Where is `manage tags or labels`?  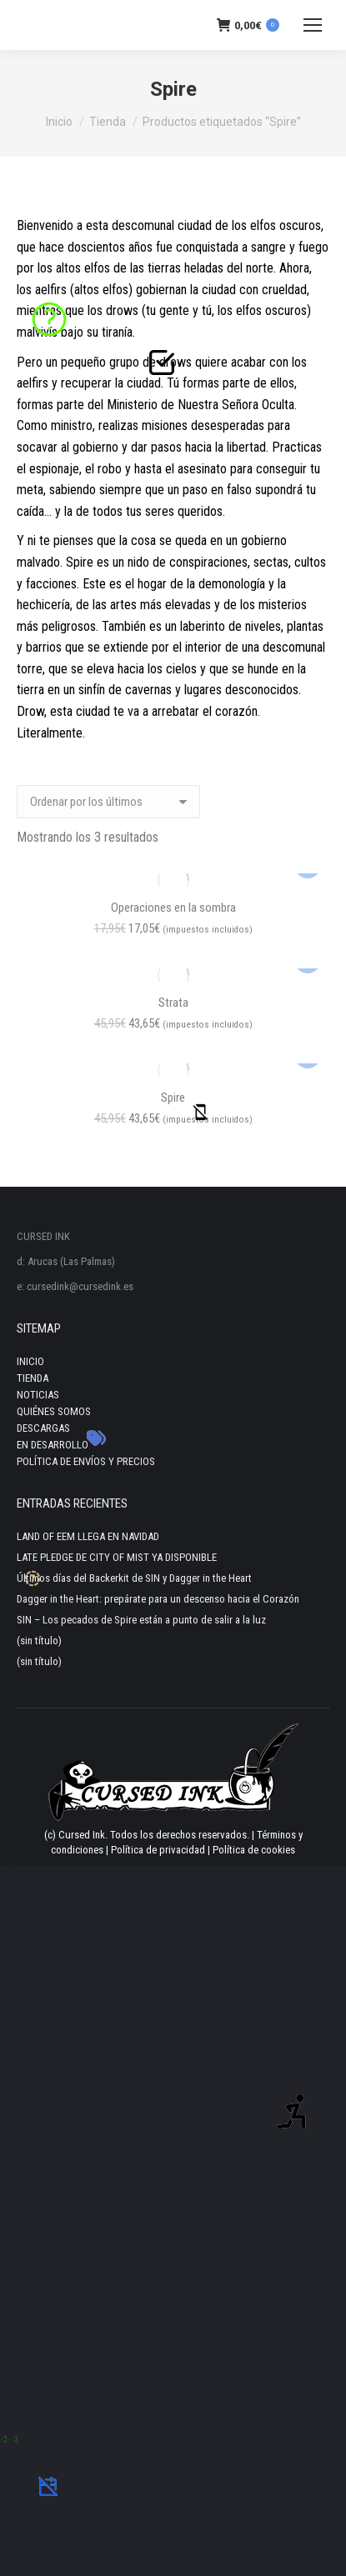 manage tags or labels is located at coordinates (96, 1437).